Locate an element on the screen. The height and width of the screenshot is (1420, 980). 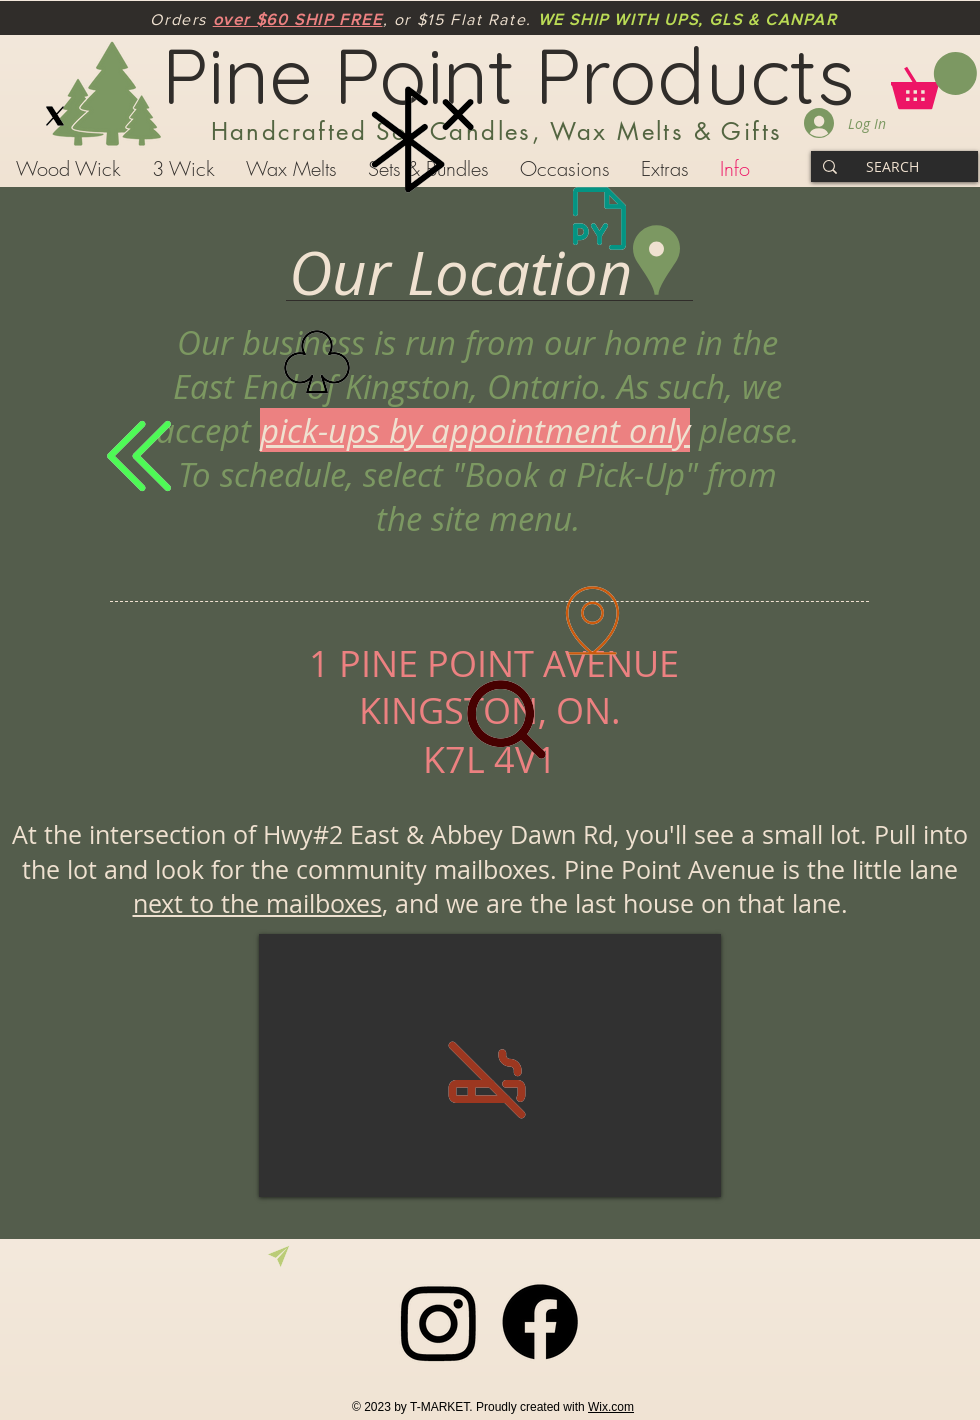
indicates a no smoking zone is located at coordinates (487, 1080).